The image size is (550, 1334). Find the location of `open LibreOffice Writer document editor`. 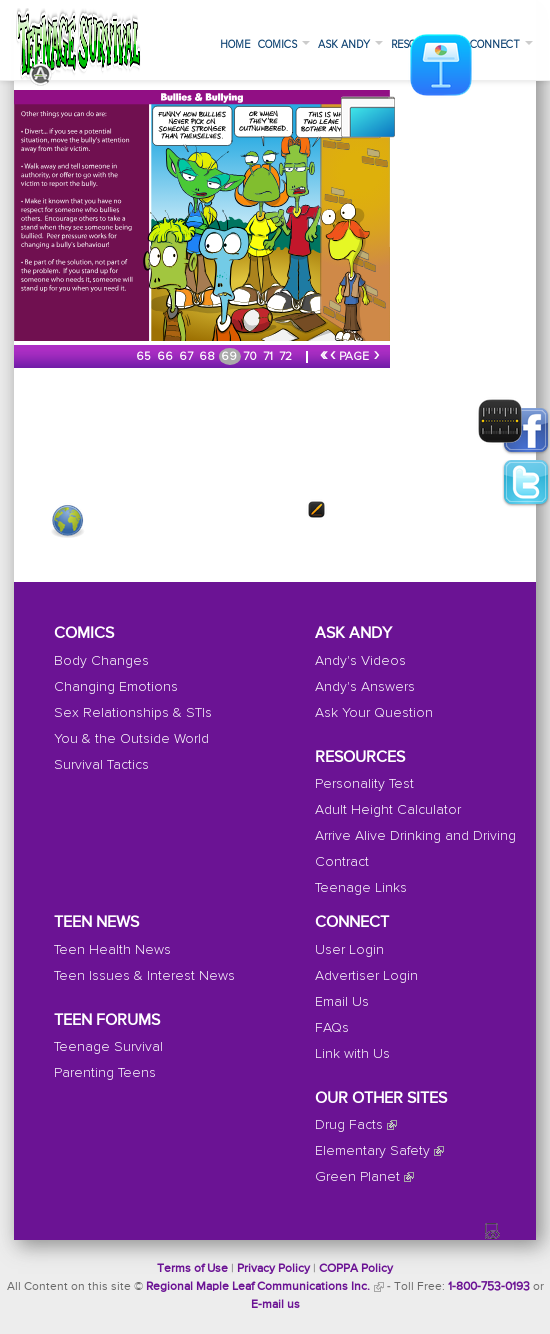

open LibreOffice Writer document editor is located at coordinates (441, 65).